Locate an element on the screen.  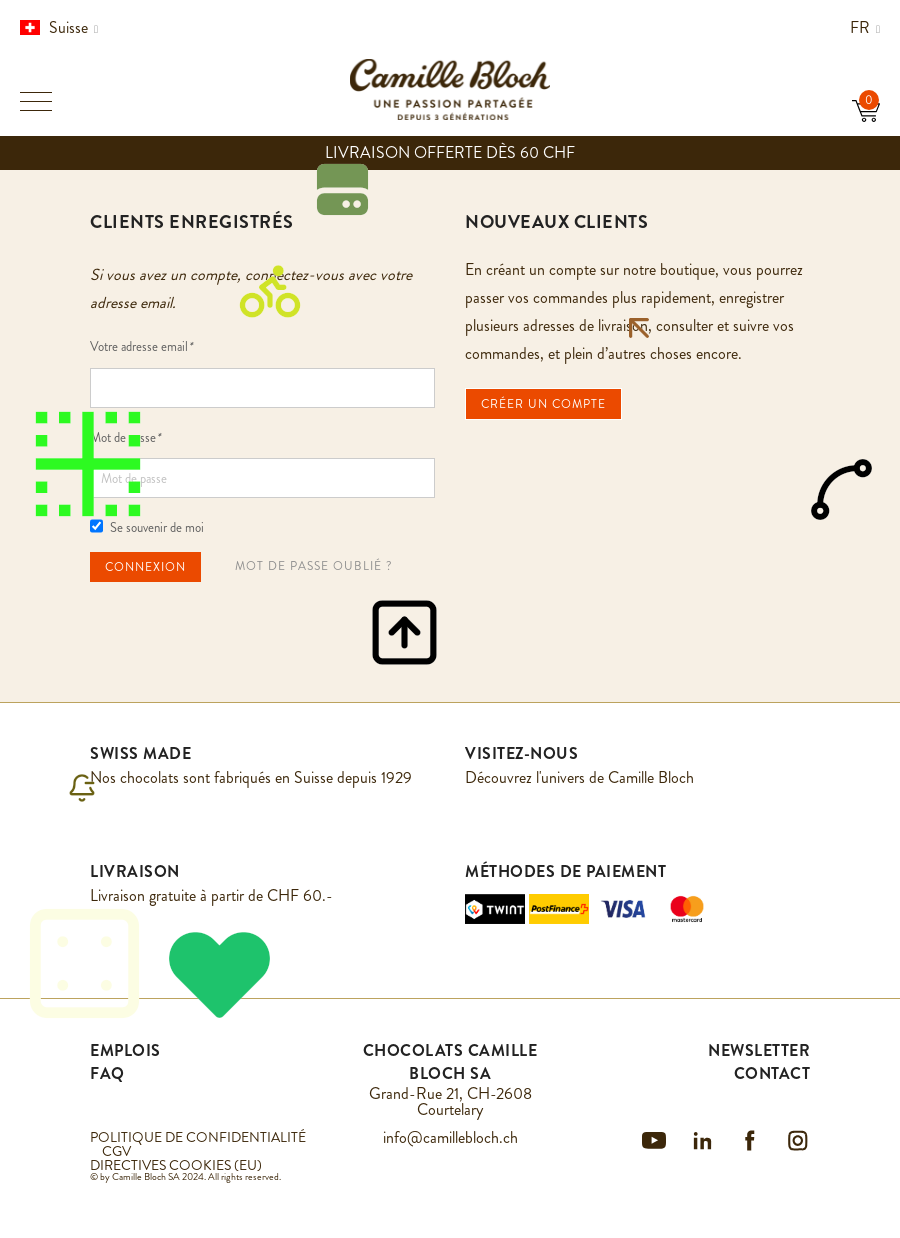
upload a file or image is located at coordinates (404, 632).